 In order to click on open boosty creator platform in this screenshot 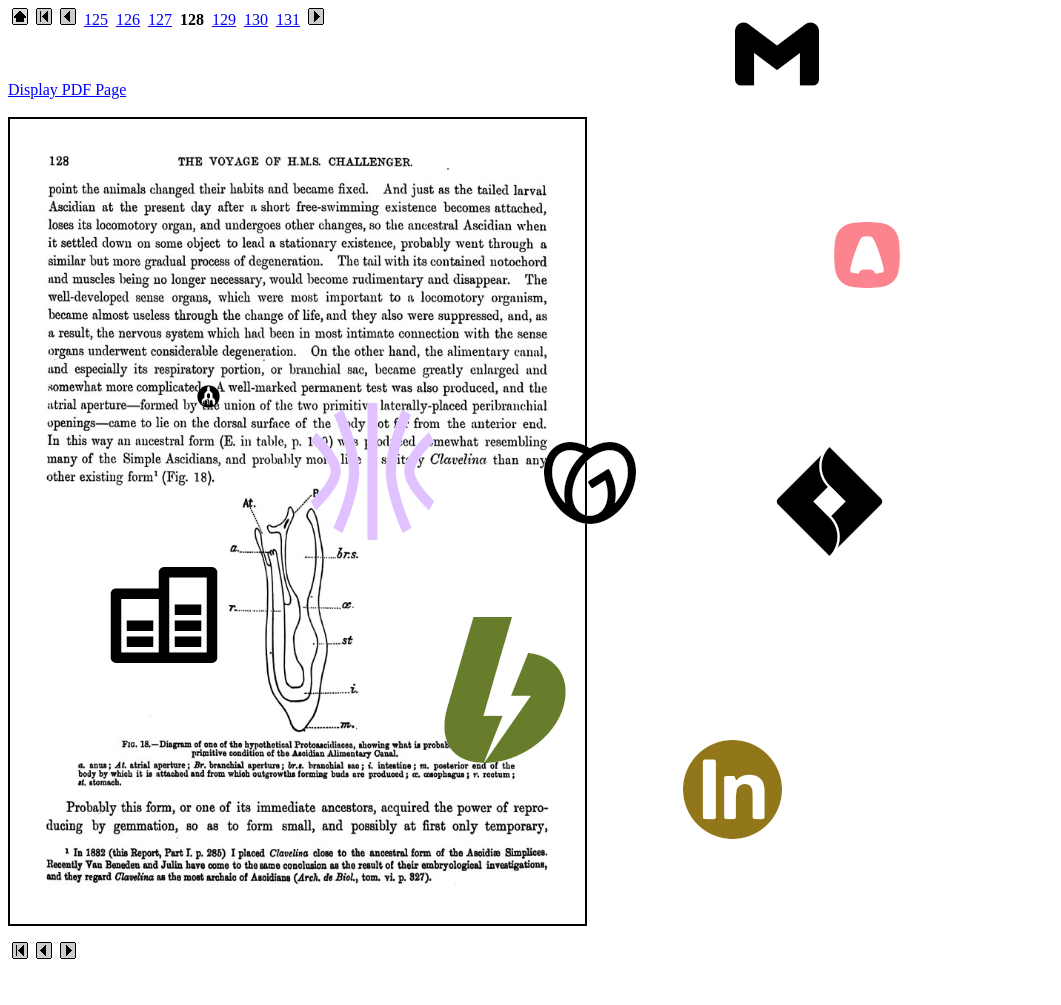, I will do `click(505, 690)`.